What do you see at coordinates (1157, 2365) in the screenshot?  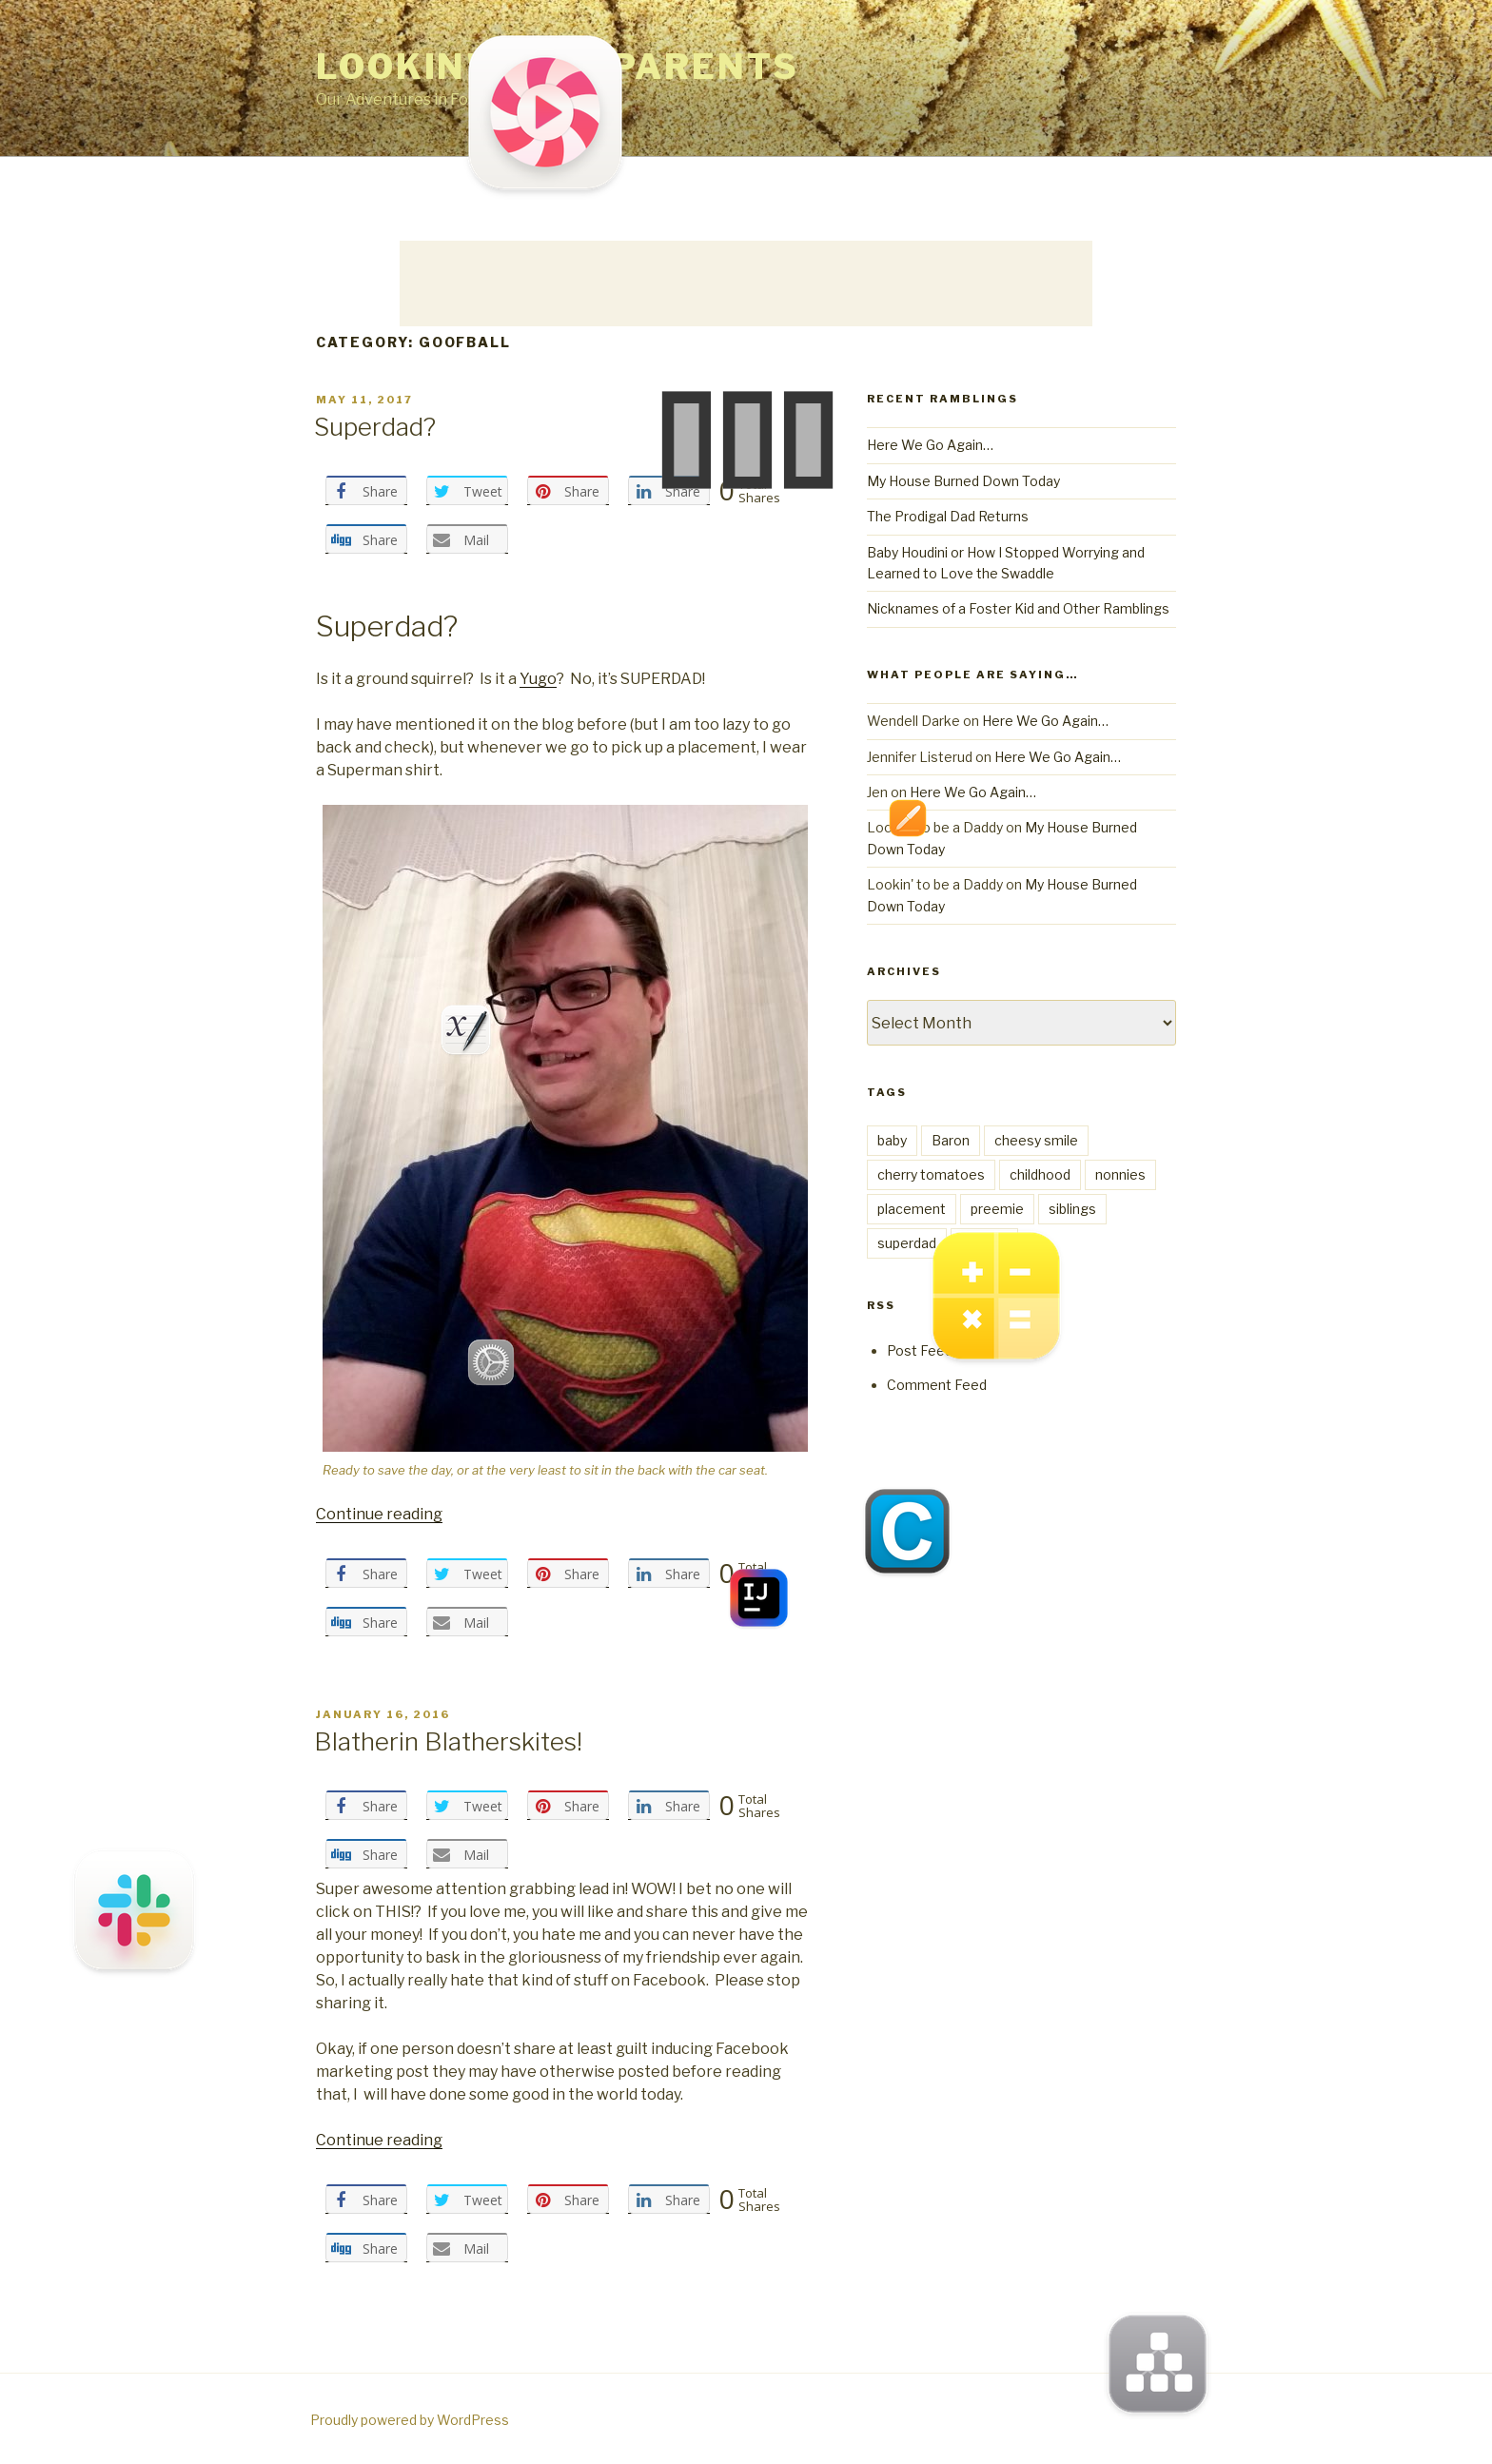 I see `view connected devices hierarchy` at bounding box center [1157, 2365].